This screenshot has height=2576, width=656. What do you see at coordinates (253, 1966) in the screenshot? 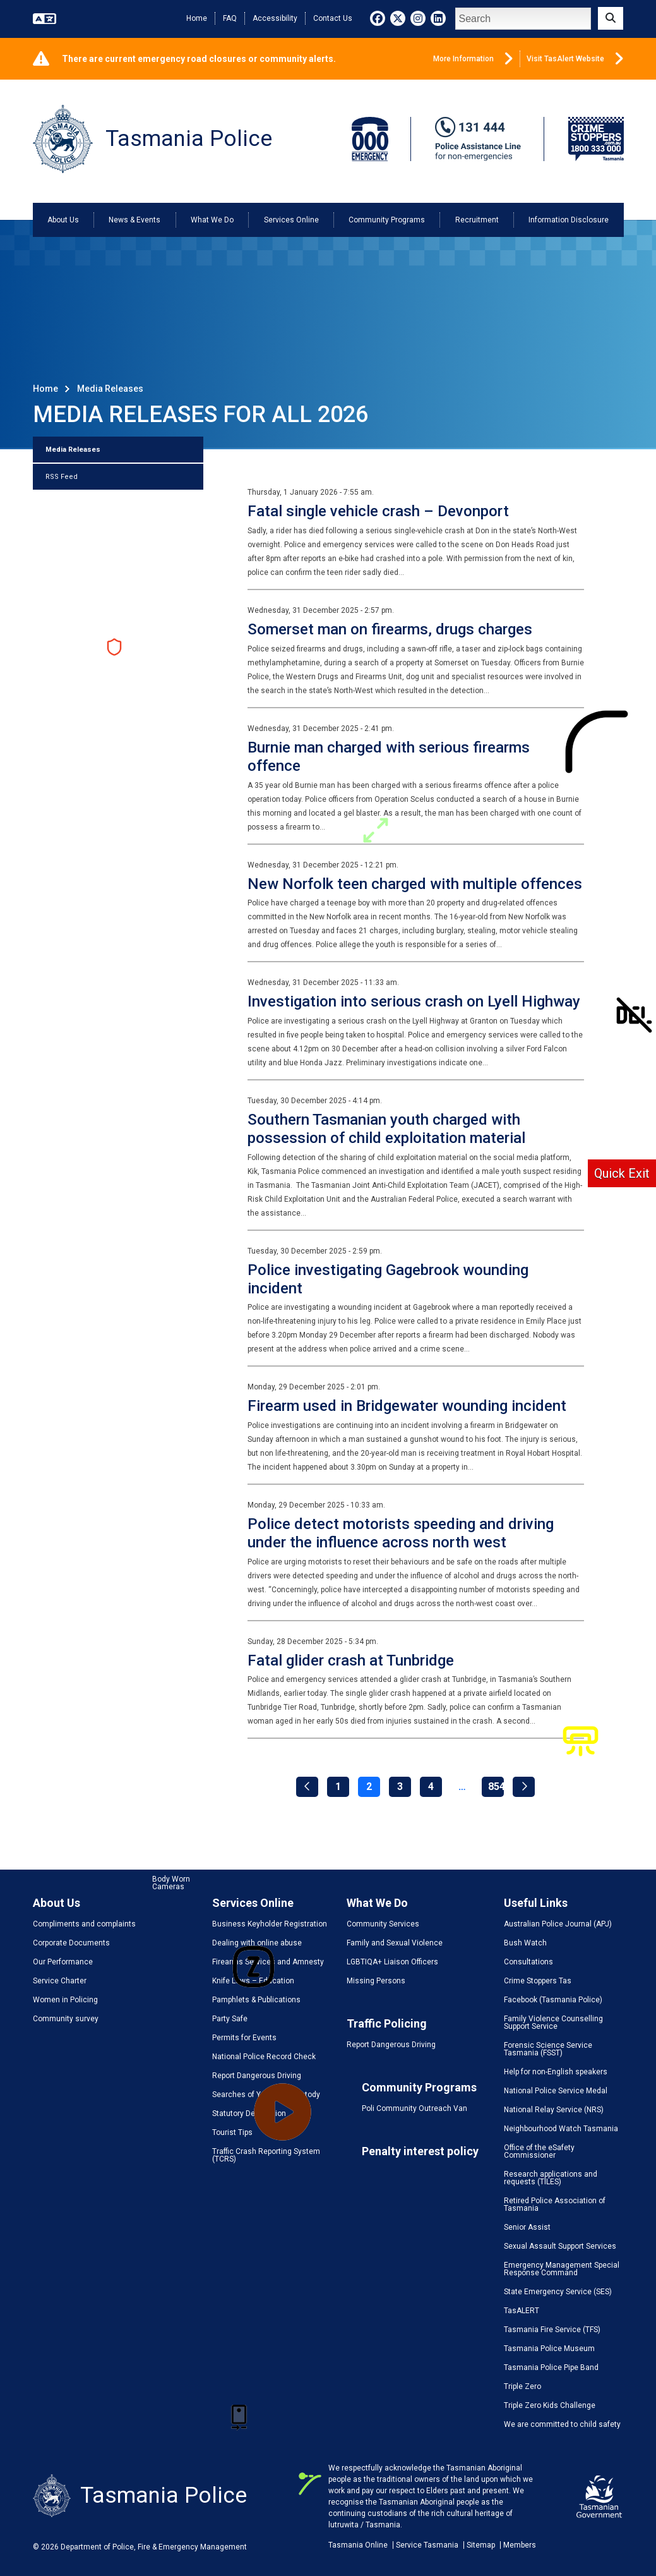
I see `alphabetical sorting option (Z)` at bounding box center [253, 1966].